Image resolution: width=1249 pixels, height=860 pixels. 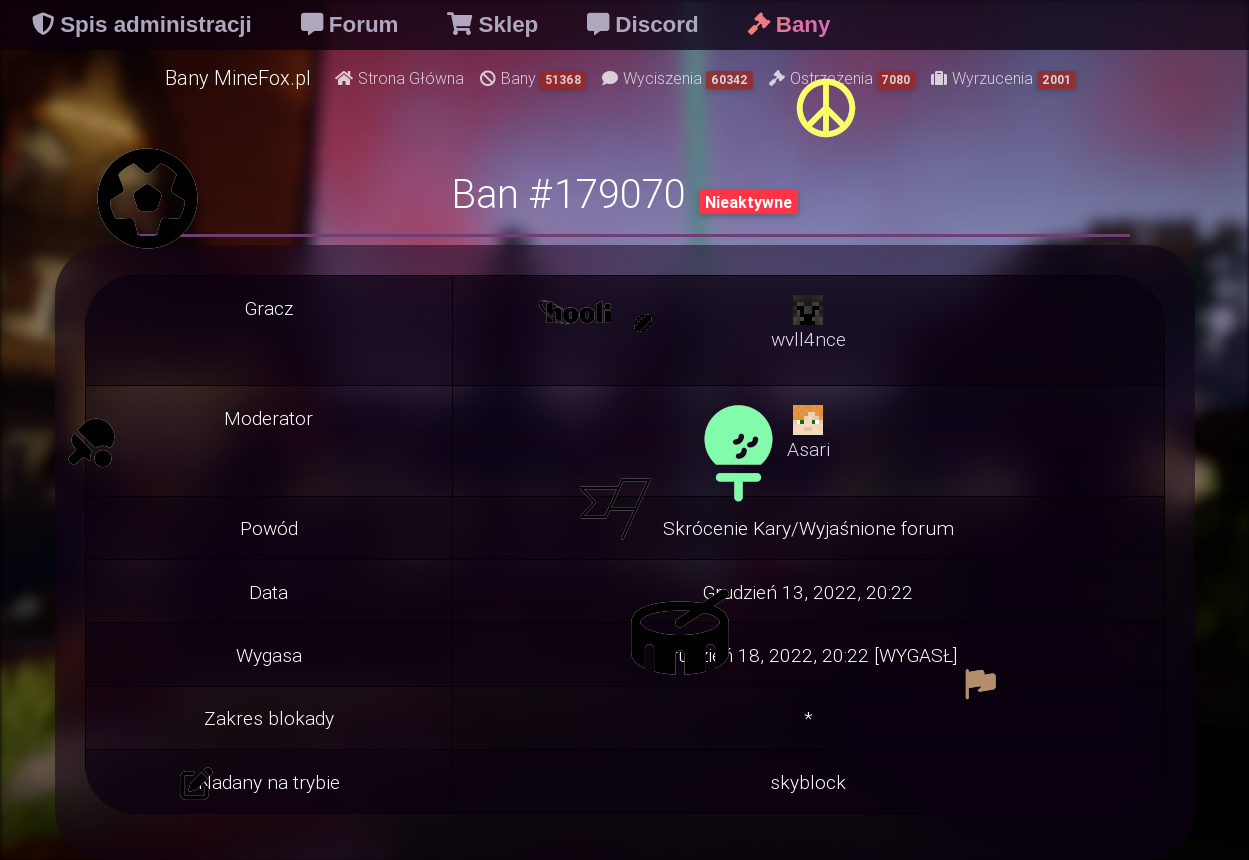 I want to click on flag or bookmark an item, so click(x=614, y=506).